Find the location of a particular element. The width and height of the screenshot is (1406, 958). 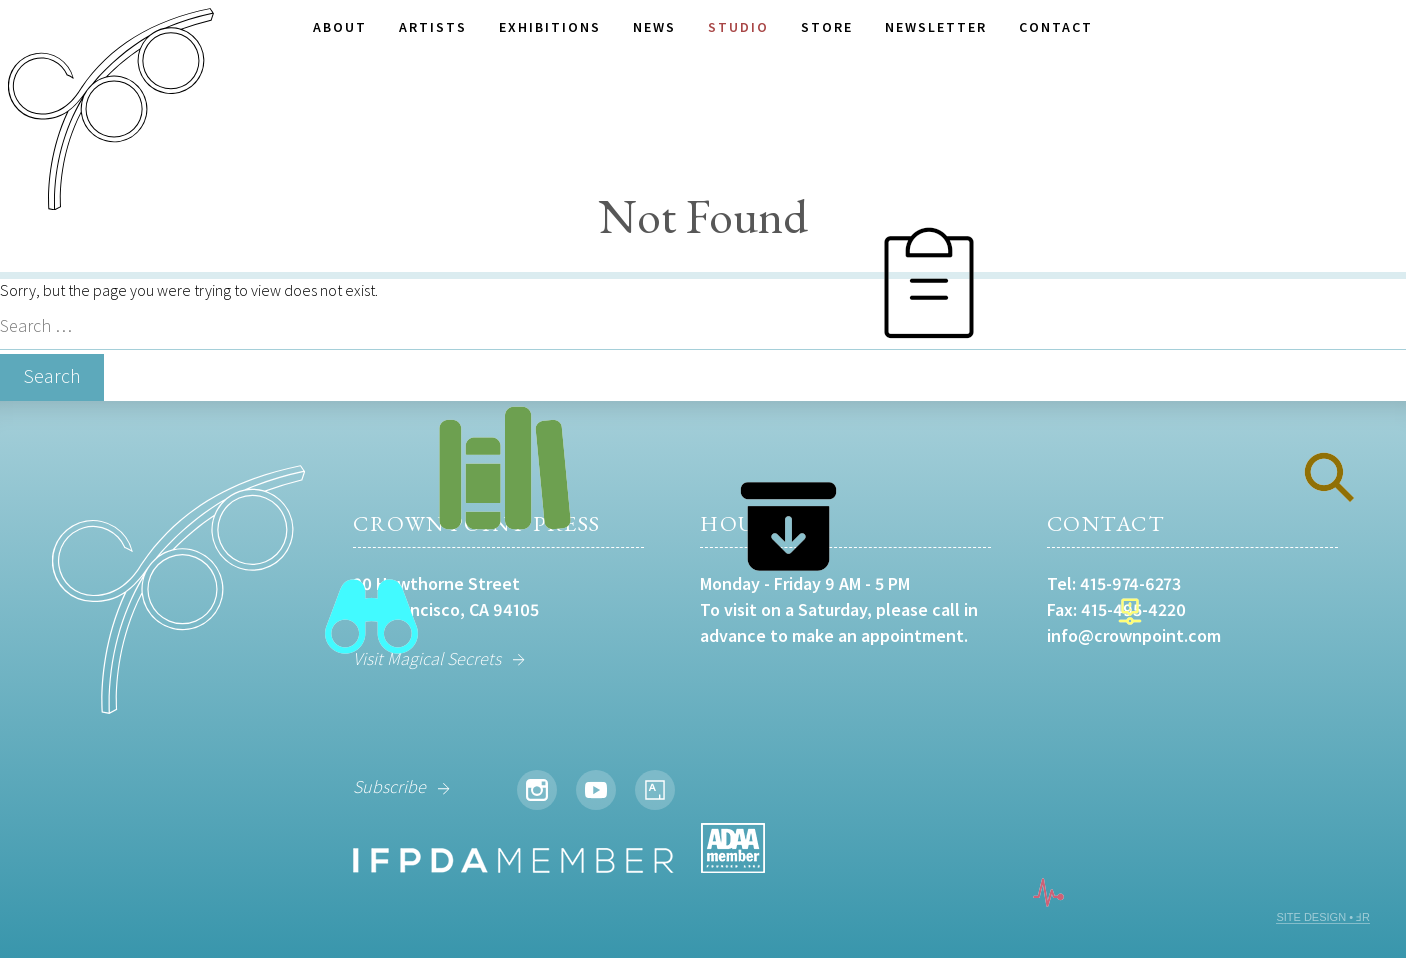

archive selected item is located at coordinates (788, 526).